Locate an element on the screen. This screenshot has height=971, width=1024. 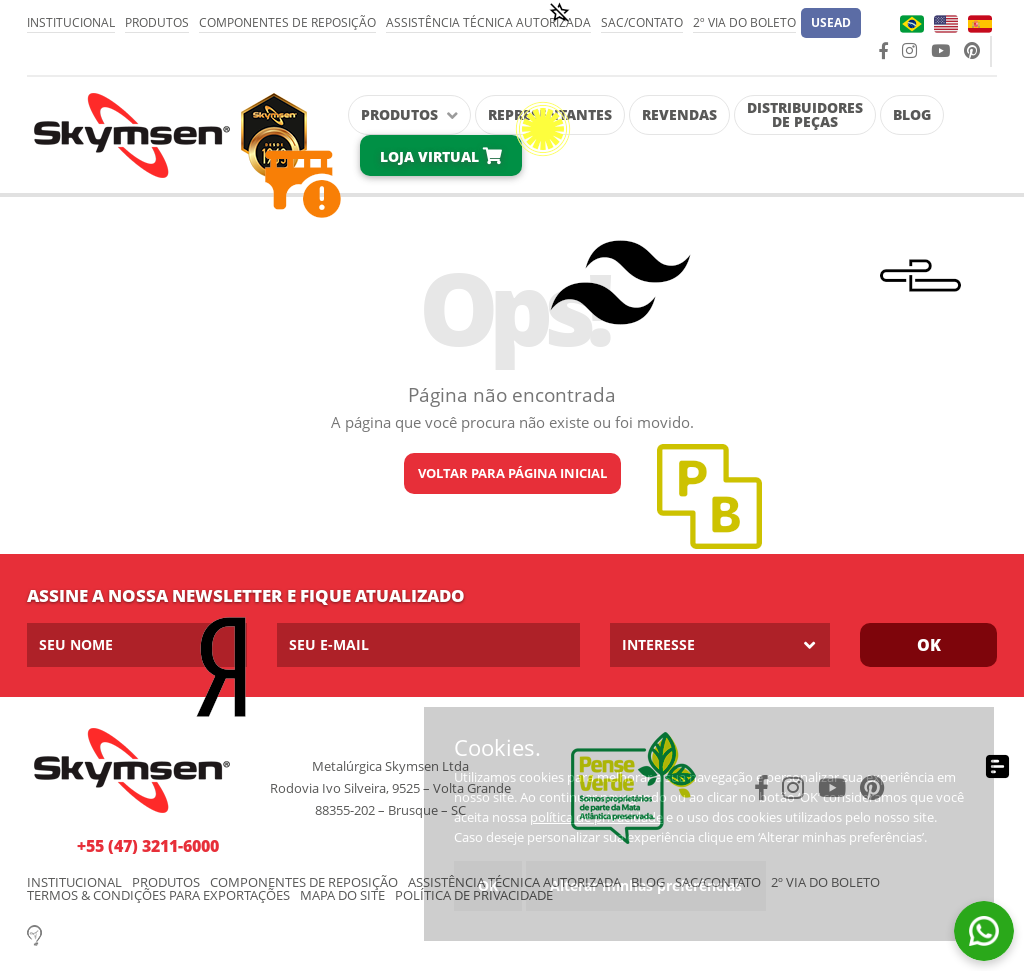
pocketbase logo - open-source backend service is located at coordinates (709, 496).